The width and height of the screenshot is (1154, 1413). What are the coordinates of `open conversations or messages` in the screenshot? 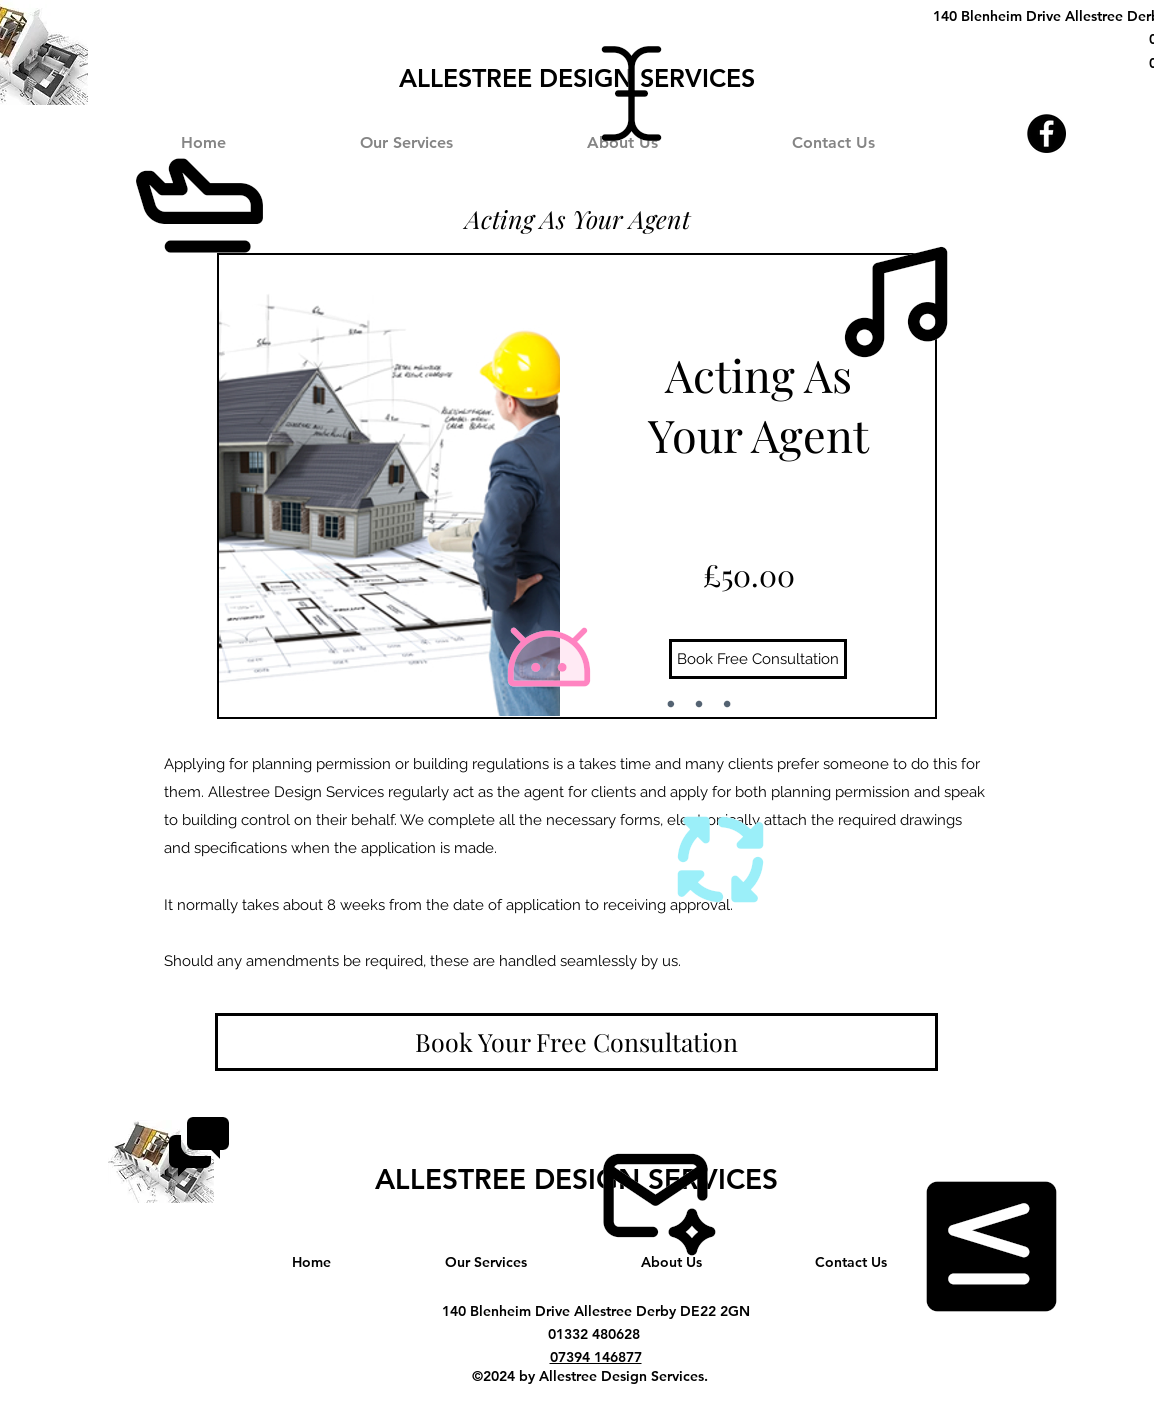 It's located at (199, 1147).